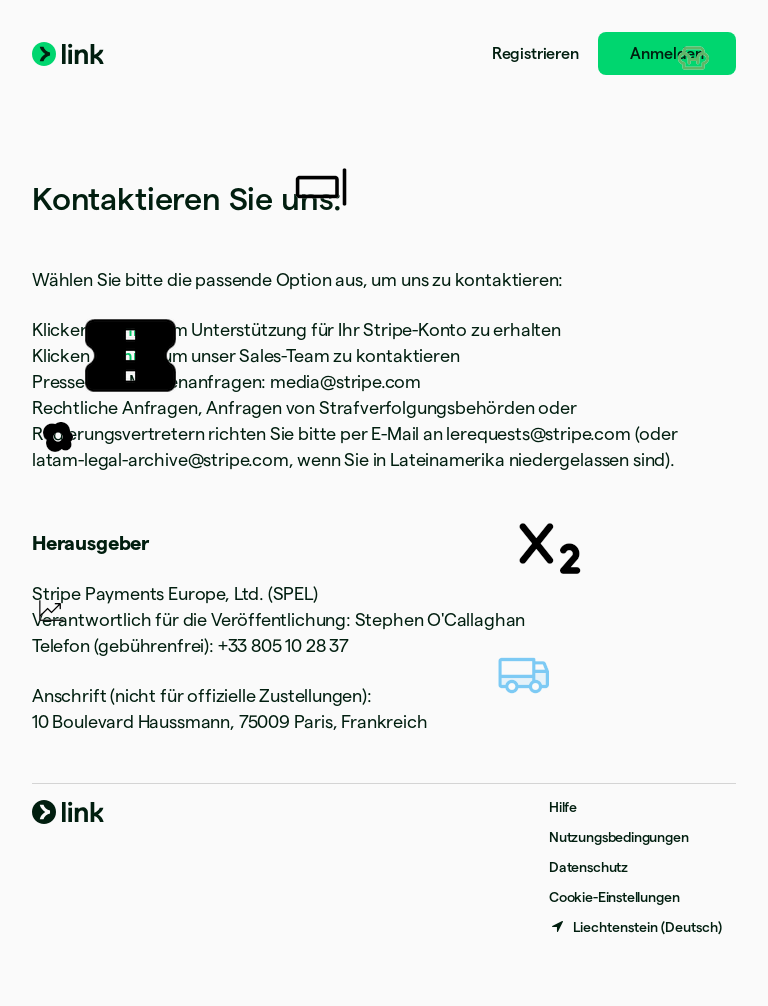 This screenshot has width=768, height=1006. Describe the element at coordinates (546, 543) in the screenshot. I see `format text as subscript` at that location.